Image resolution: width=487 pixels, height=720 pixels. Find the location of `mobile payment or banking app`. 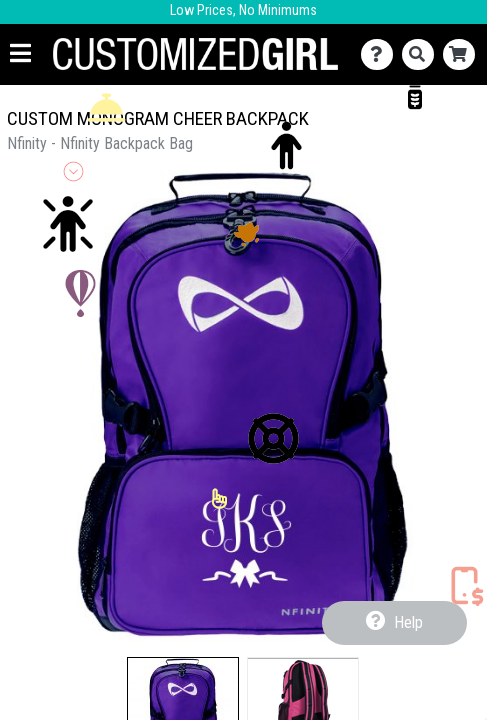

mobile payment or banking app is located at coordinates (464, 585).